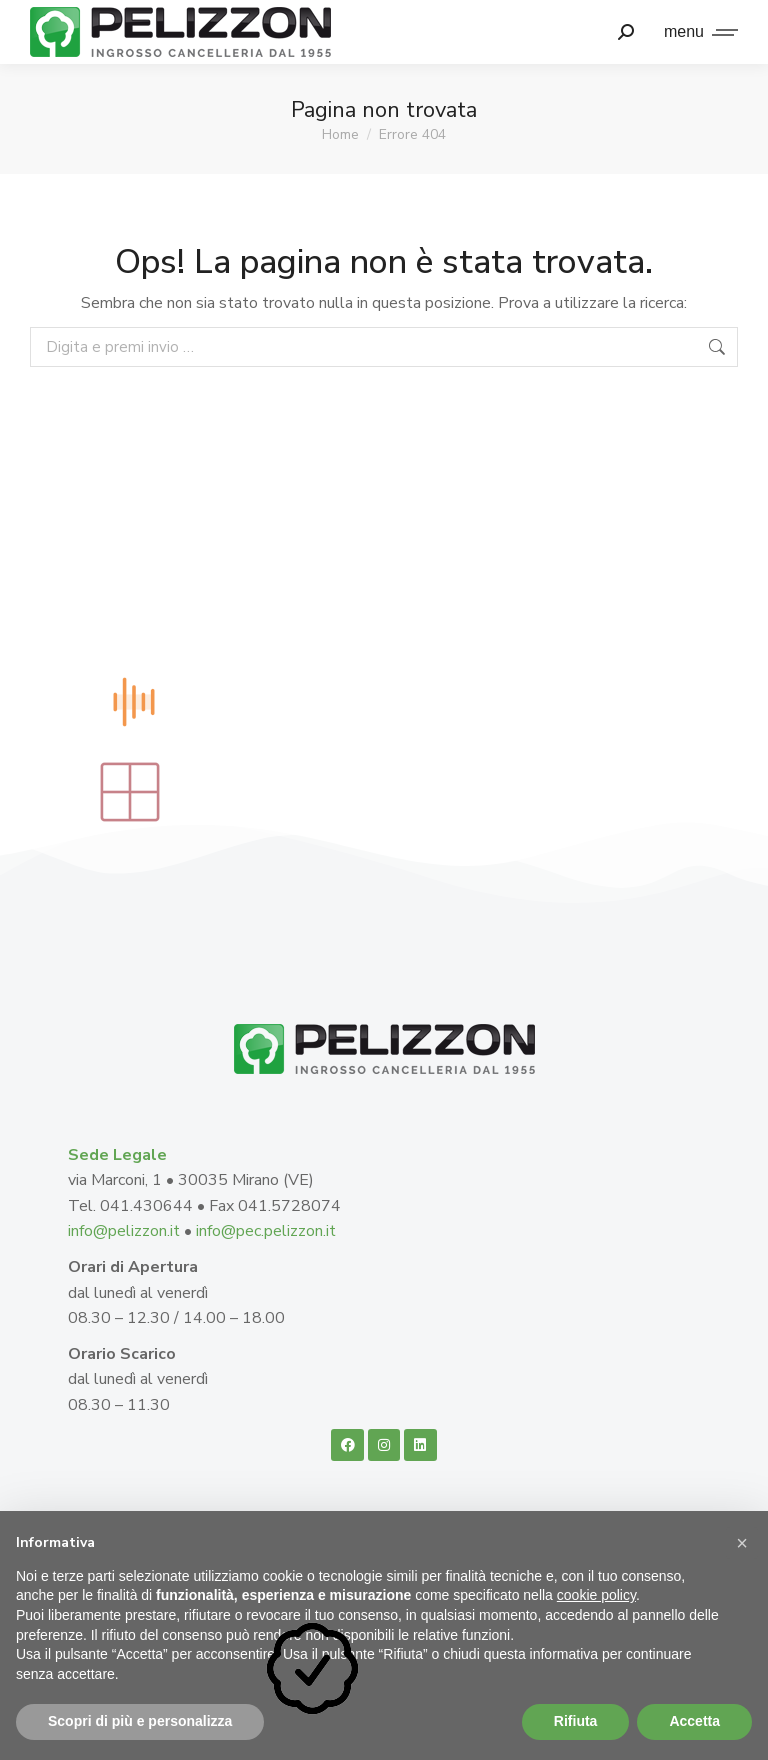 This screenshot has width=768, height=1760. I want to click on verified account or user badge, so click(312, 1668).